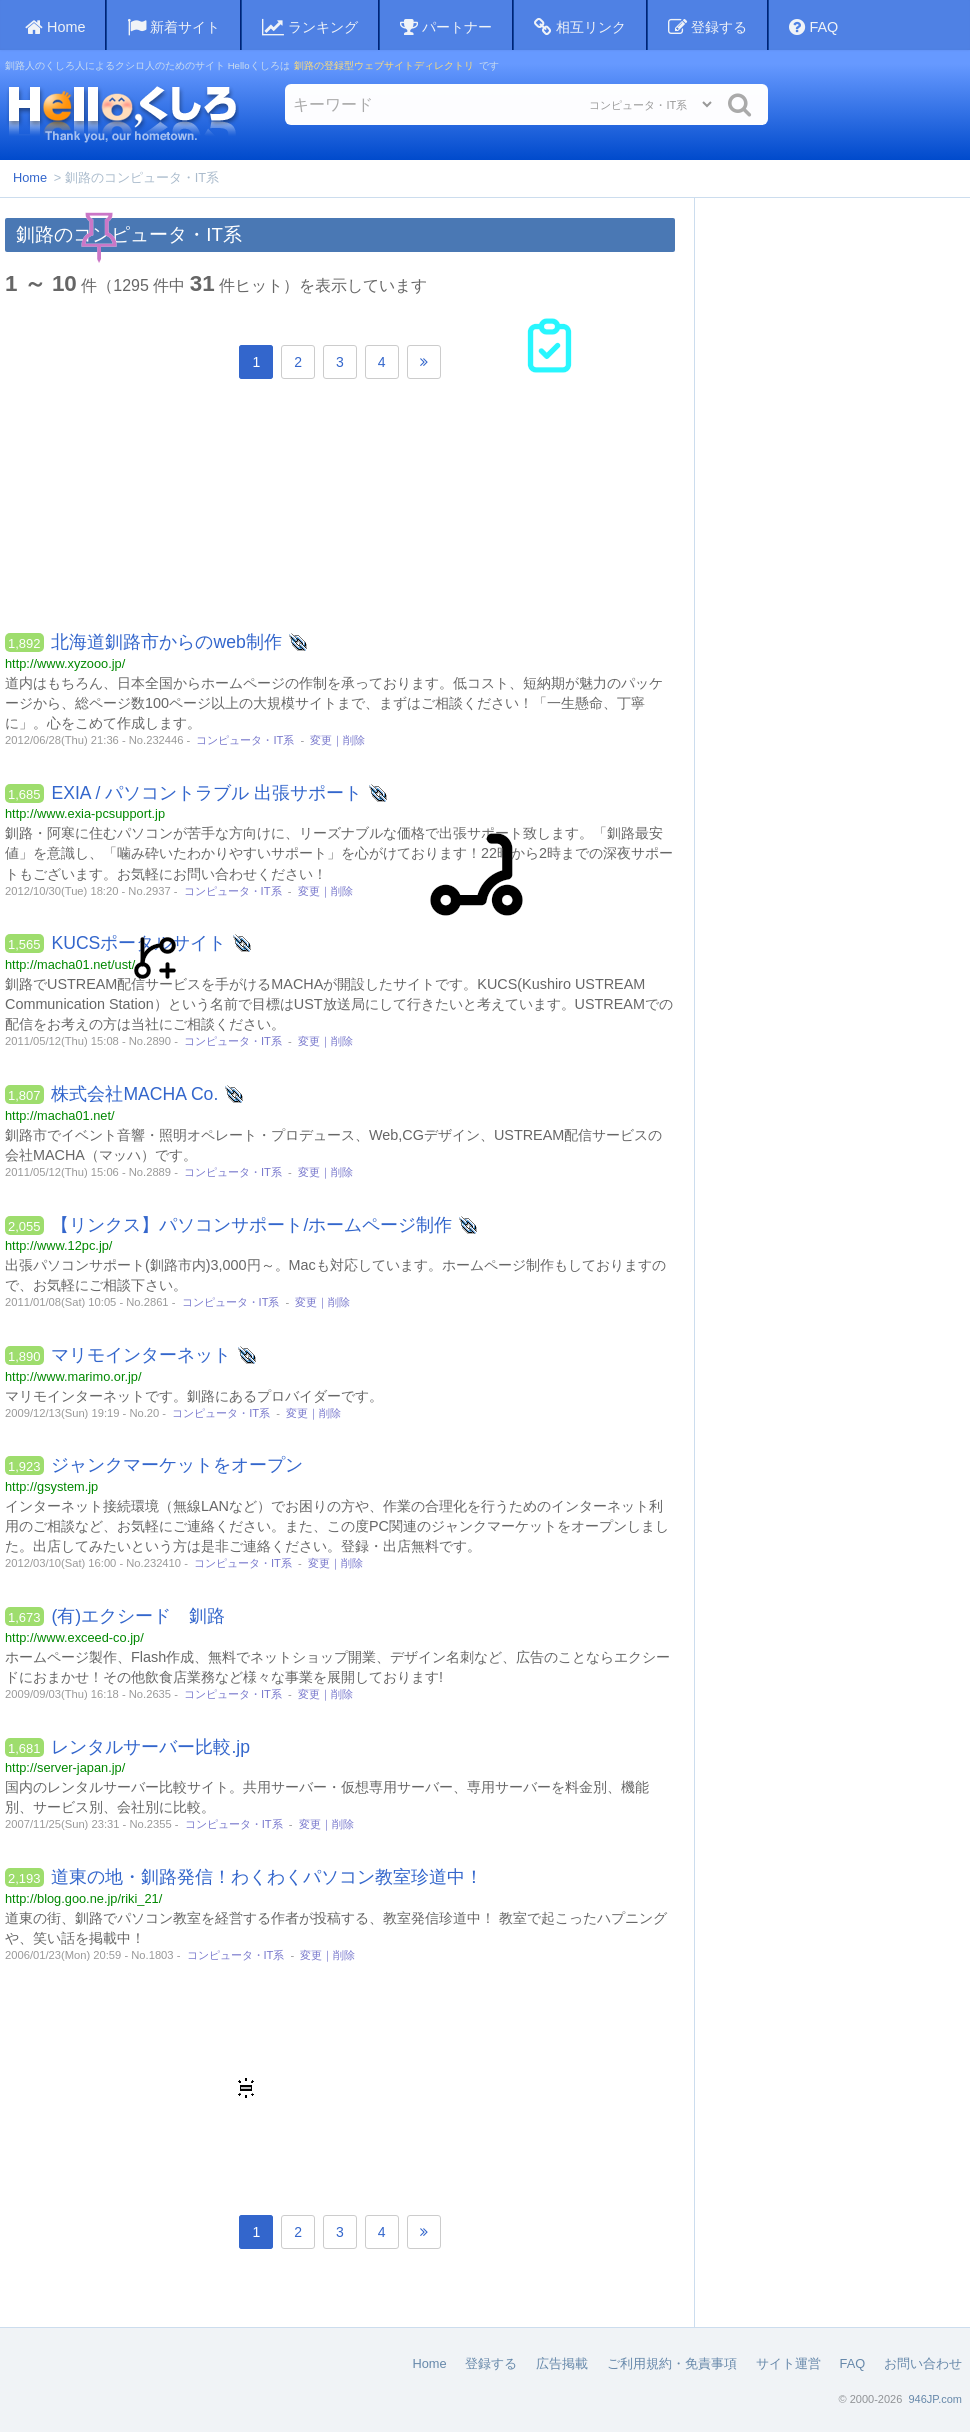 The height and width of the screenshot is (2432, 970). What do you see at coordinates (476, 874) in the screenshot?
I see `select scooter as transportation mode` at bounding box center [476, 874].